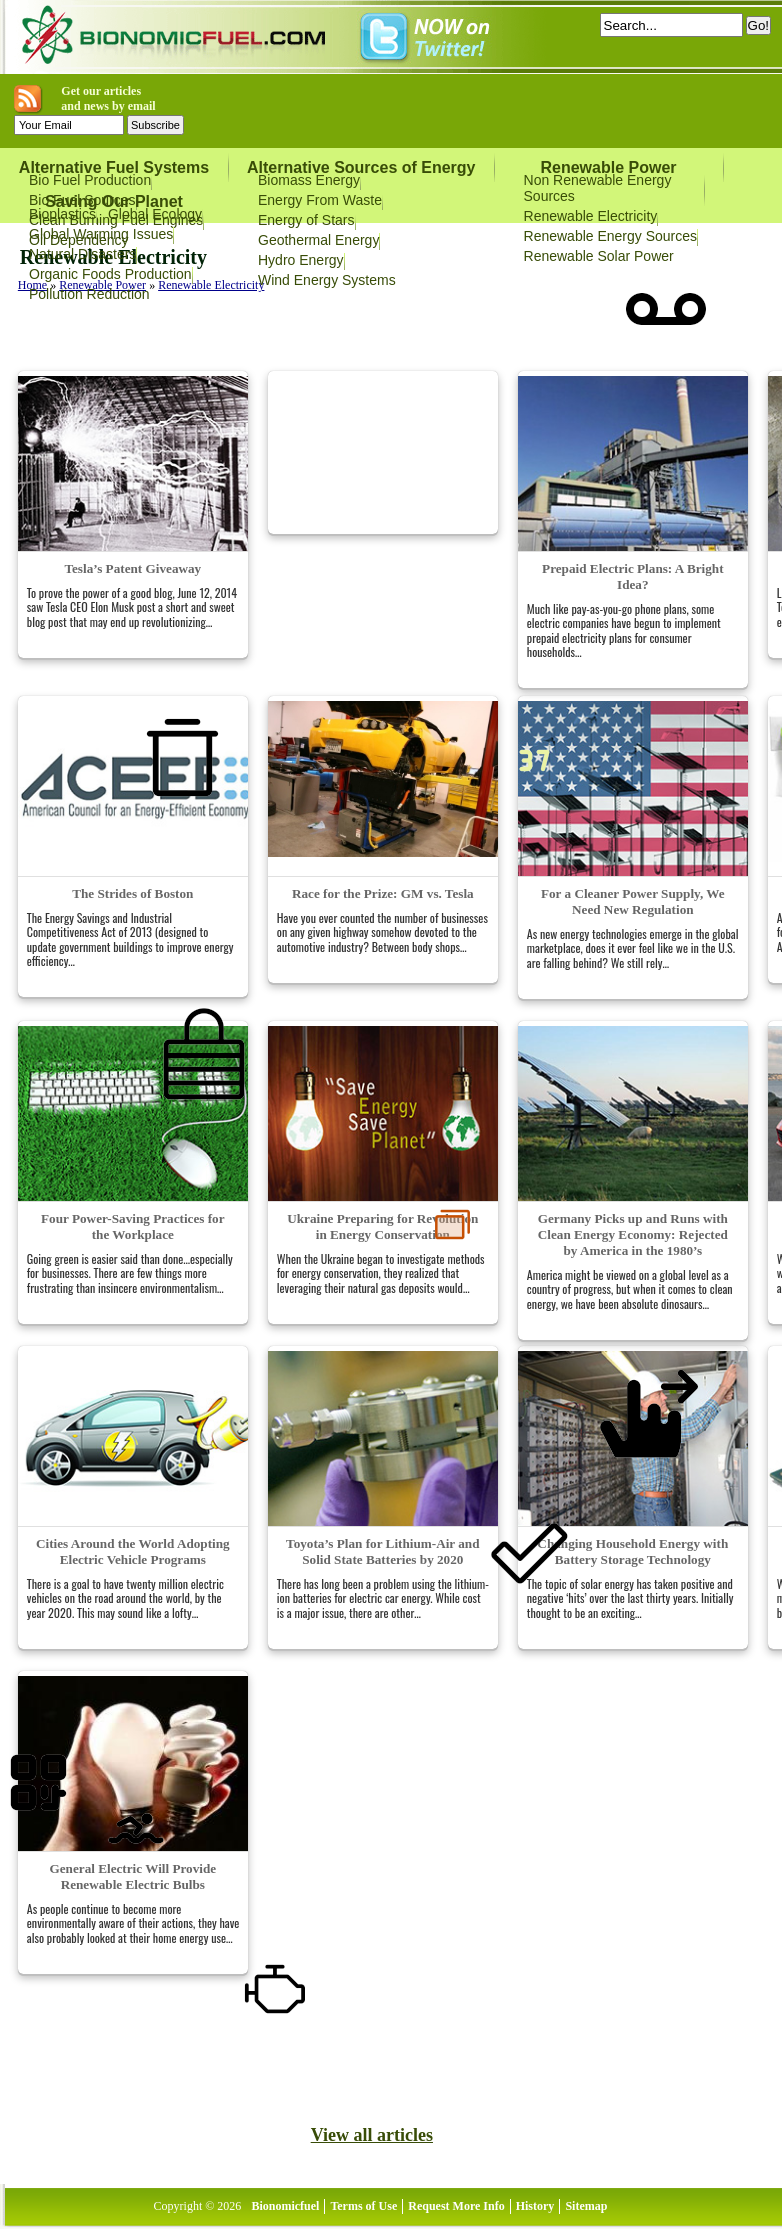 The height and width of the screenshot is (2229, 782). I want to click on indicates a secure or encrypted connection, so click(204, 1059).